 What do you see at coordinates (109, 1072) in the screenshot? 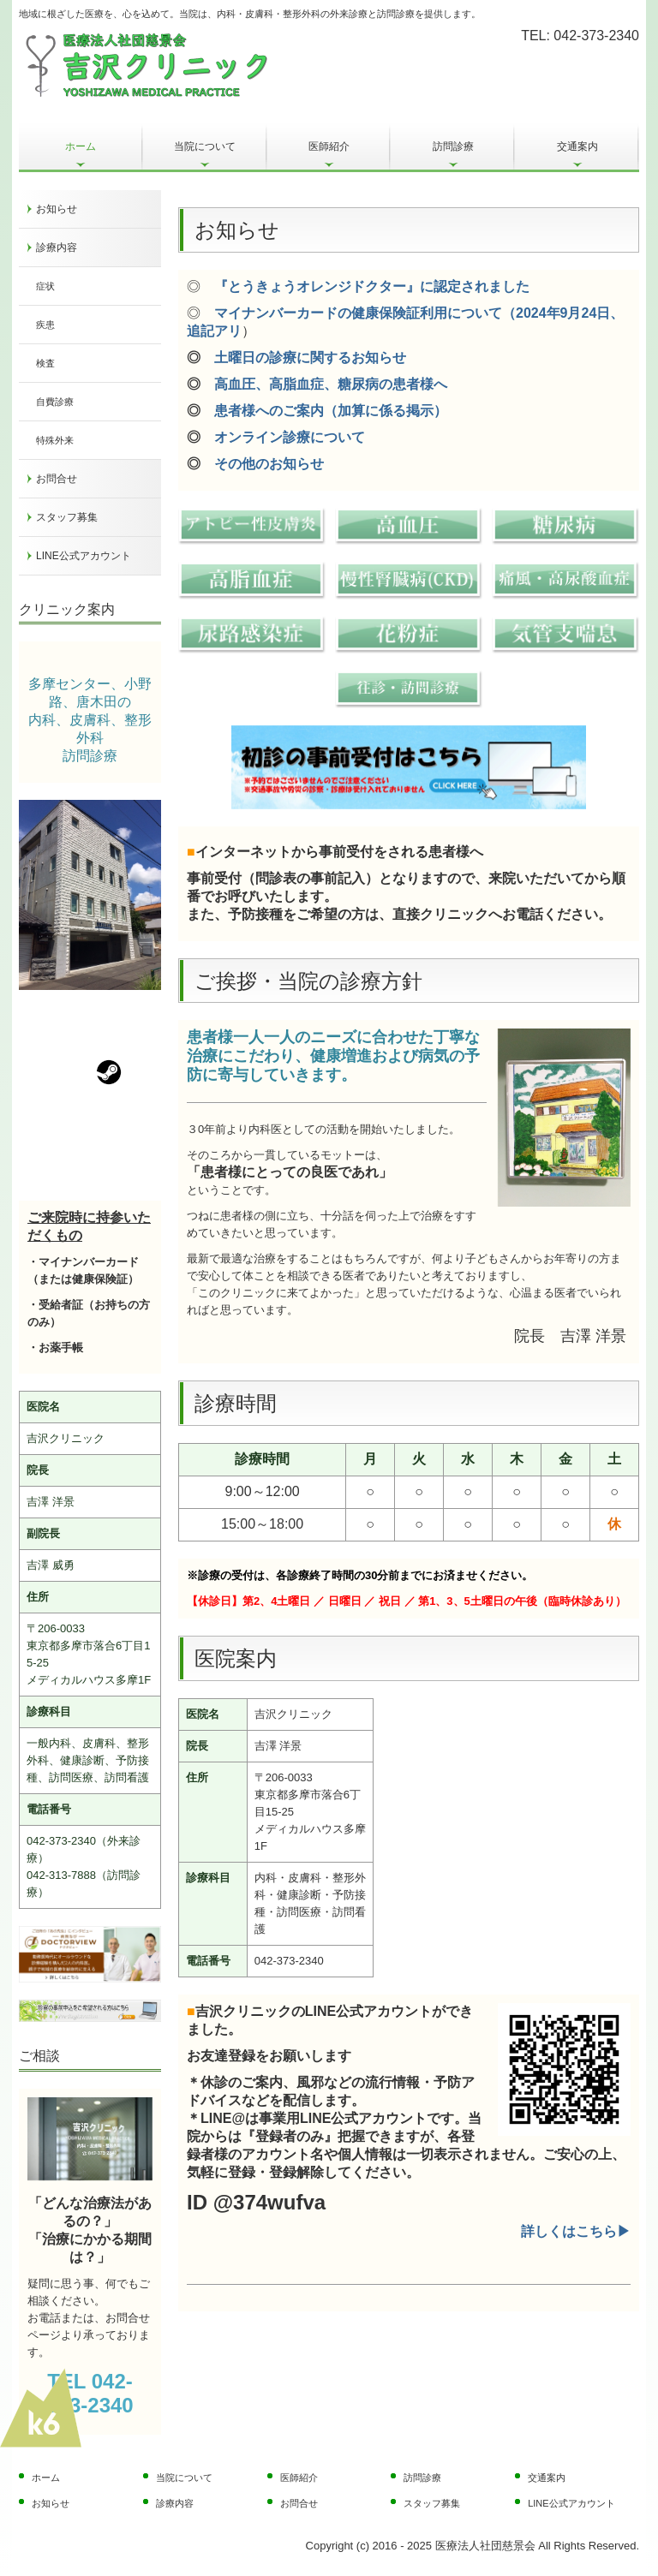
I see `open Steam gaming platform` at bounding box center [109, 1072].